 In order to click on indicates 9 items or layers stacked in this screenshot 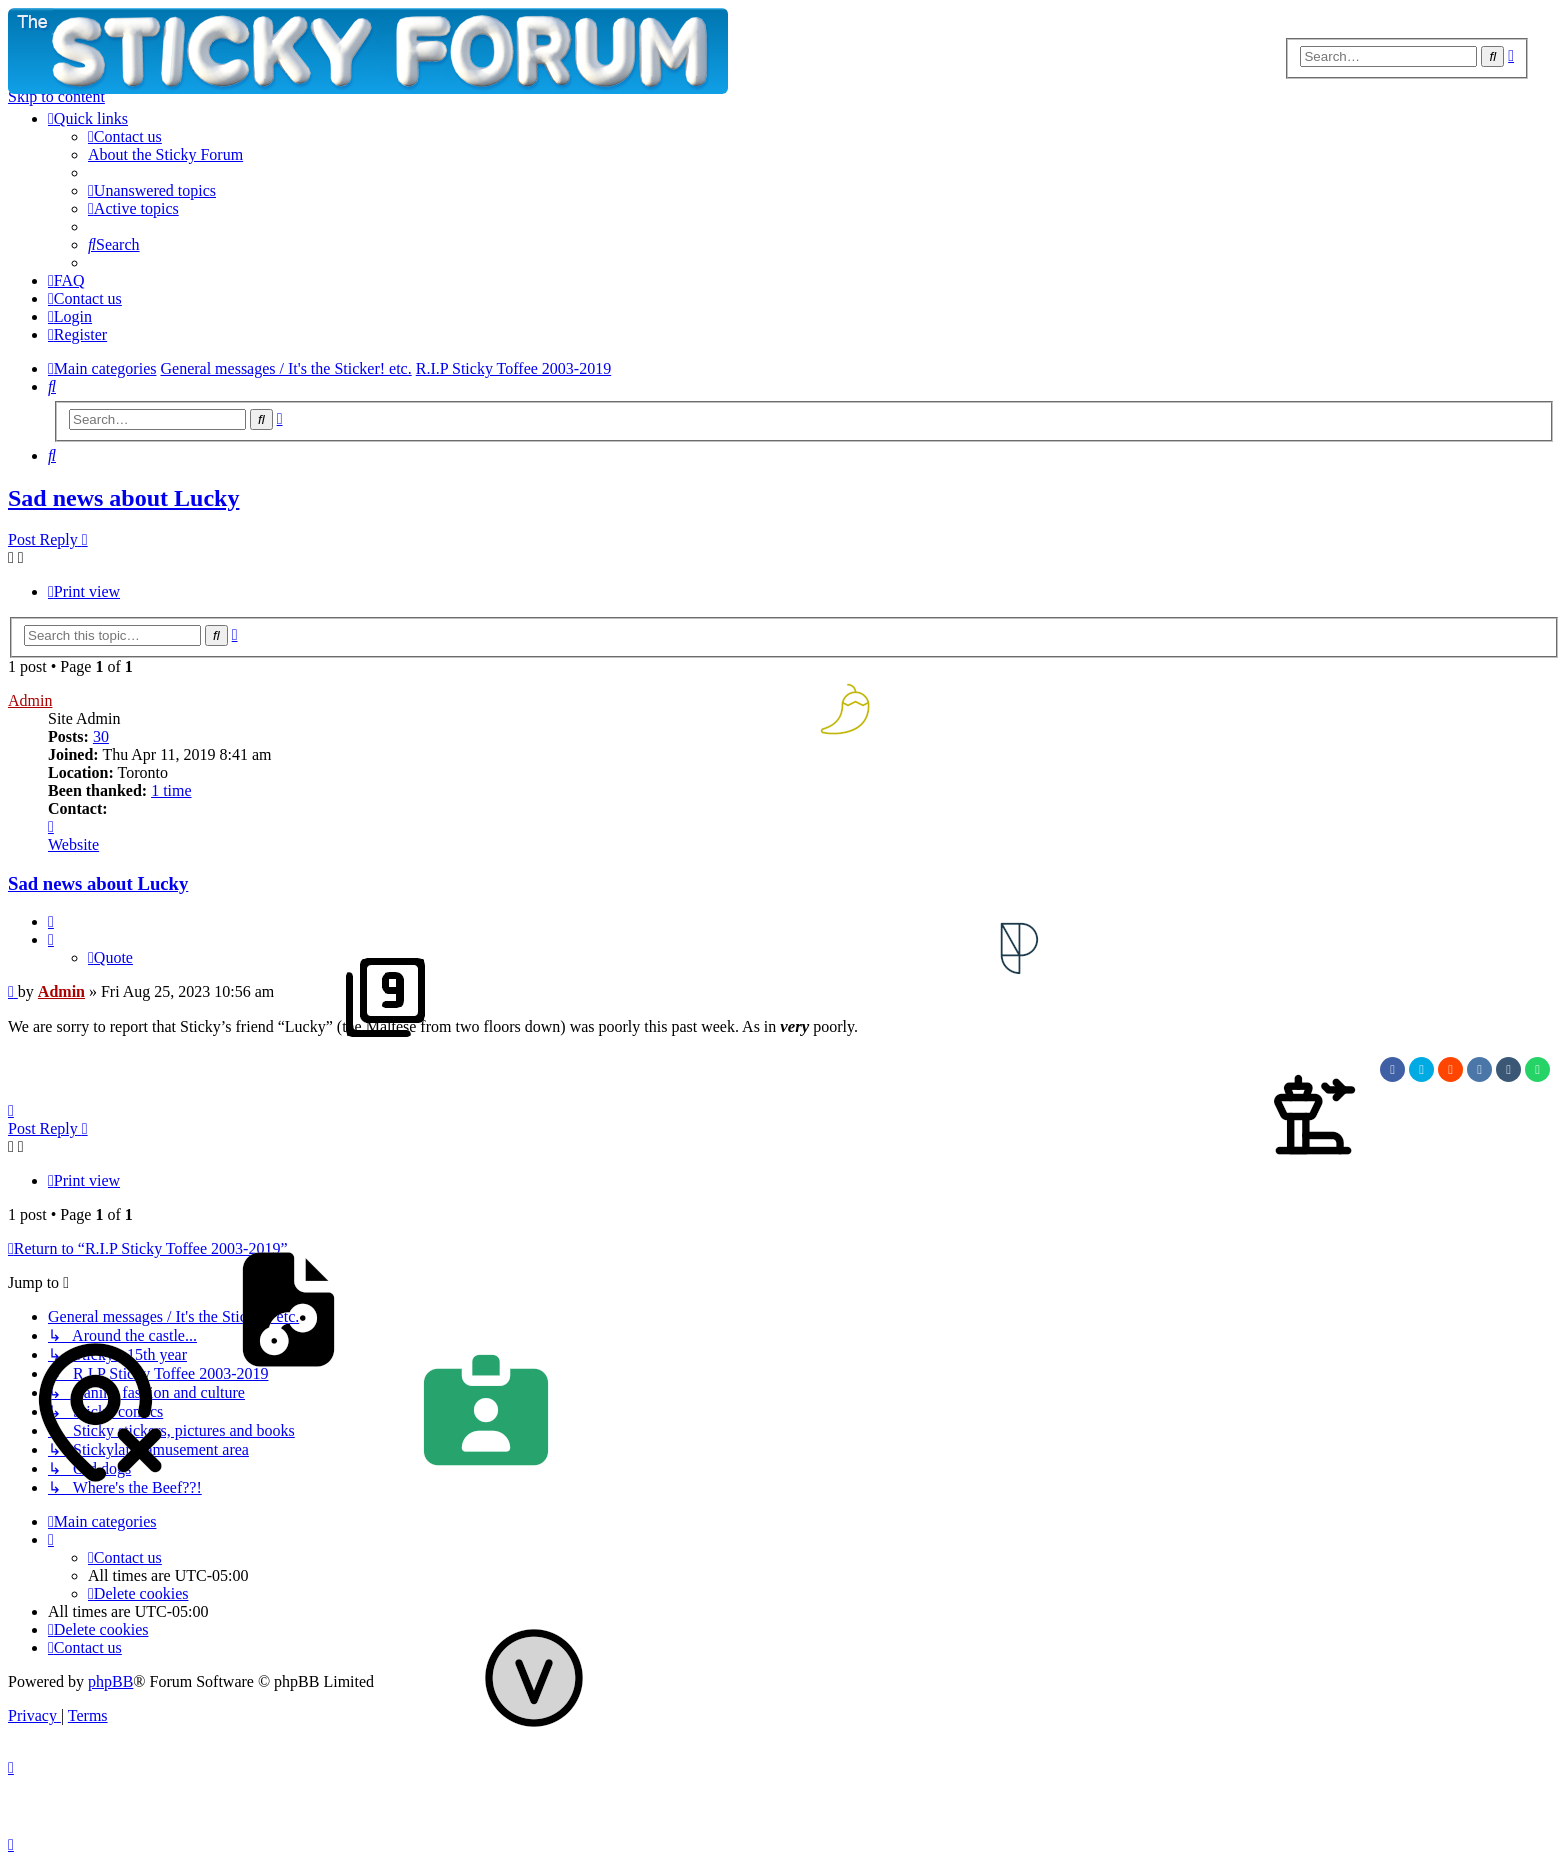, I will do `click(385, 997)`.